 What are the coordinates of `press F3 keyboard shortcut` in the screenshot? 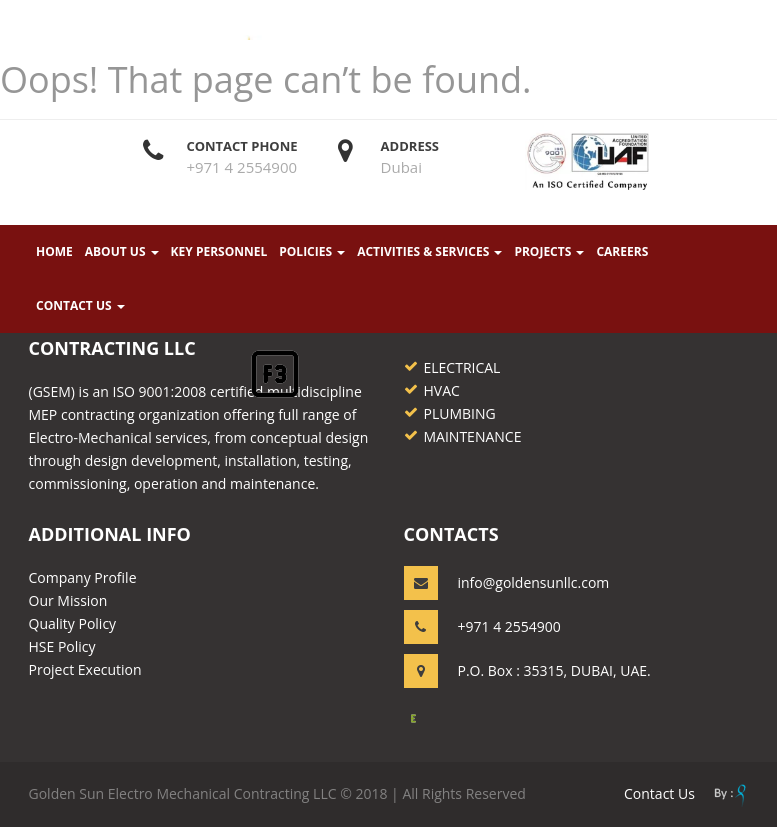 It's located at (275, 374).